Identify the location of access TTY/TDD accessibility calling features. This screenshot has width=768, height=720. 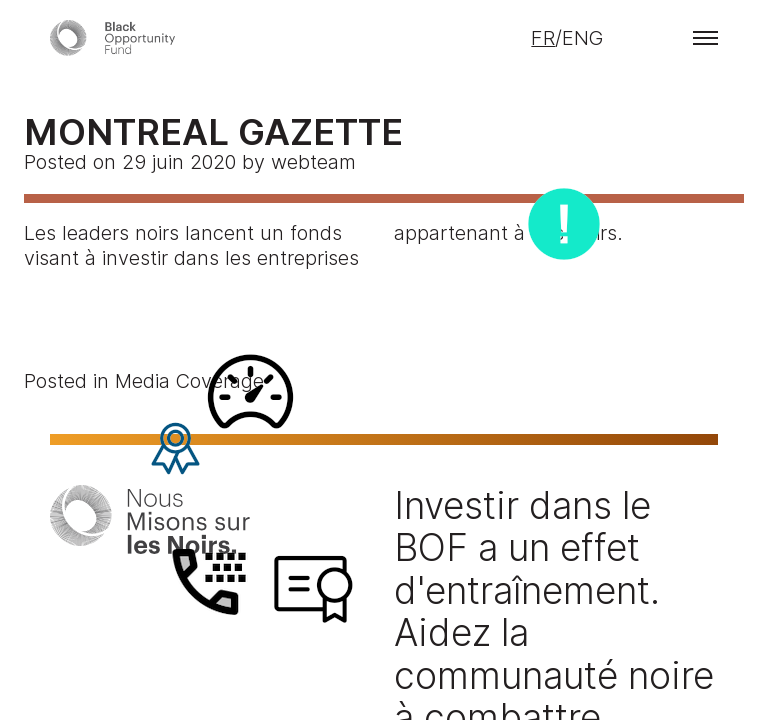
(209, 582).